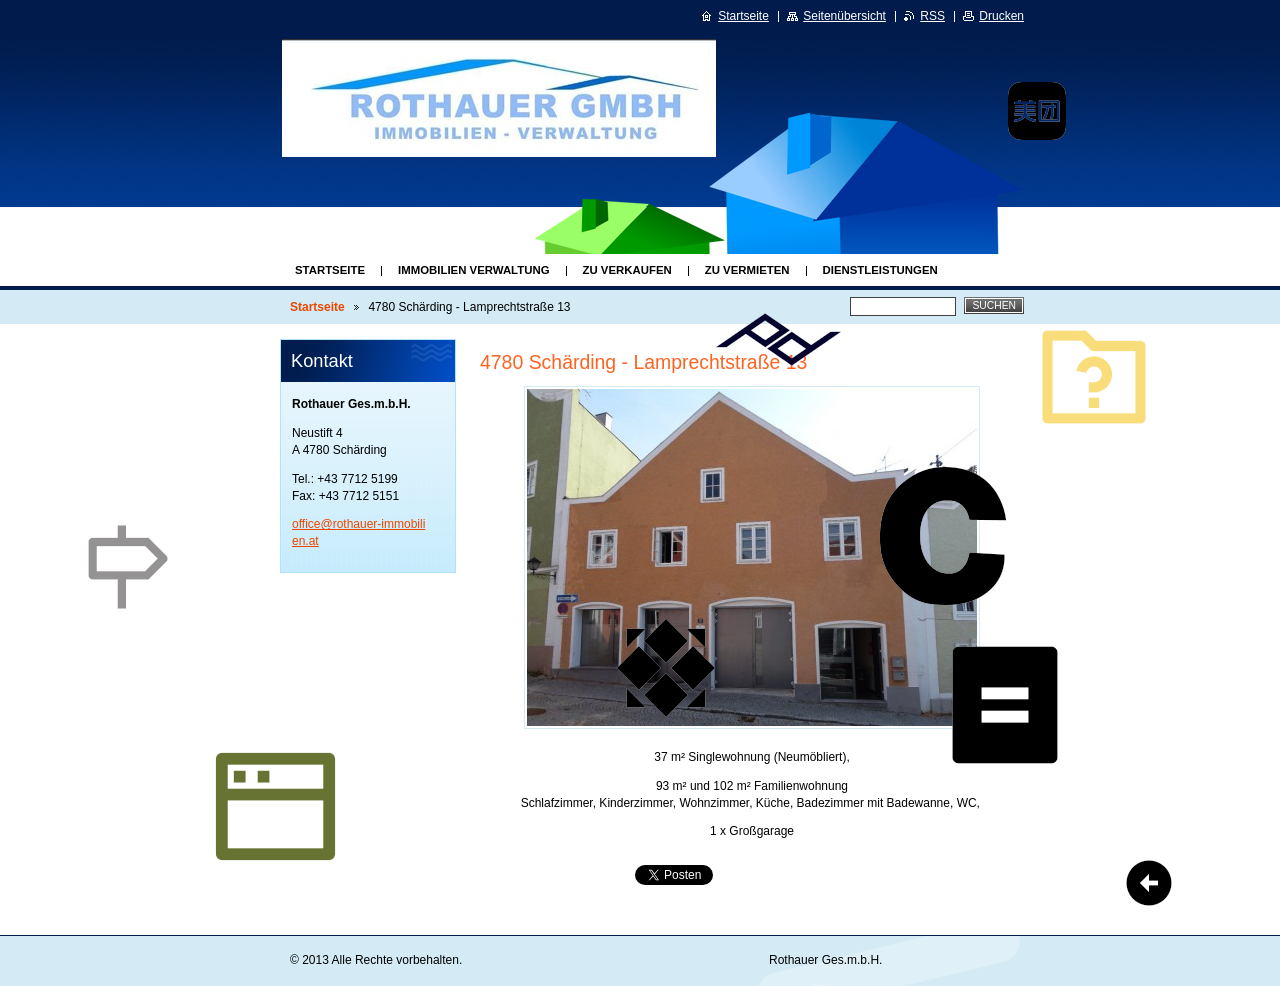 The width and height of the screenshot is (1280, 986). Describe the element at coordinates (1037, 111) in the screenshot. I see `open the Meituan app` at that location.